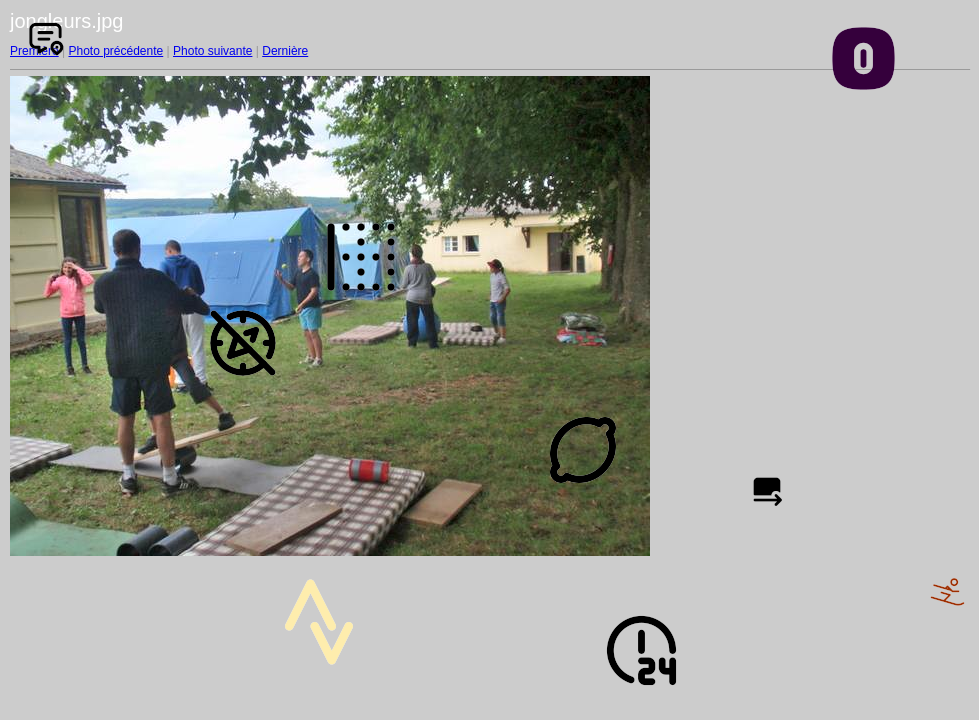 The height and width of the screenshot is (720, 979). I want to click on indicates zero items or notifications, so click(863, 58).